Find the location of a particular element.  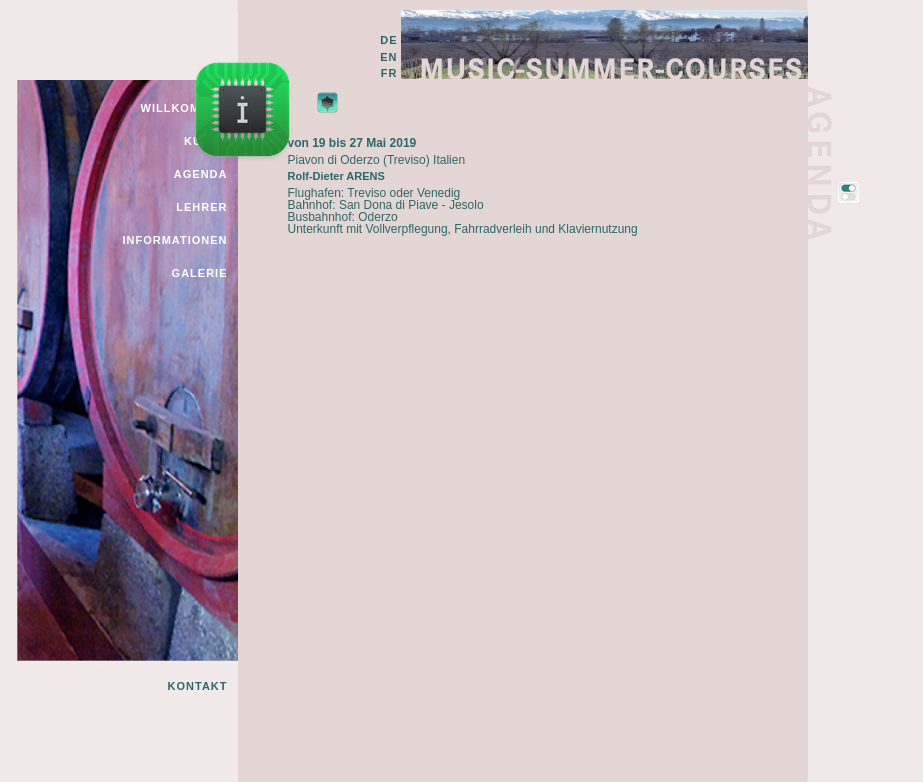

open unity tweak tool settings is located at coordinates (848, 192).